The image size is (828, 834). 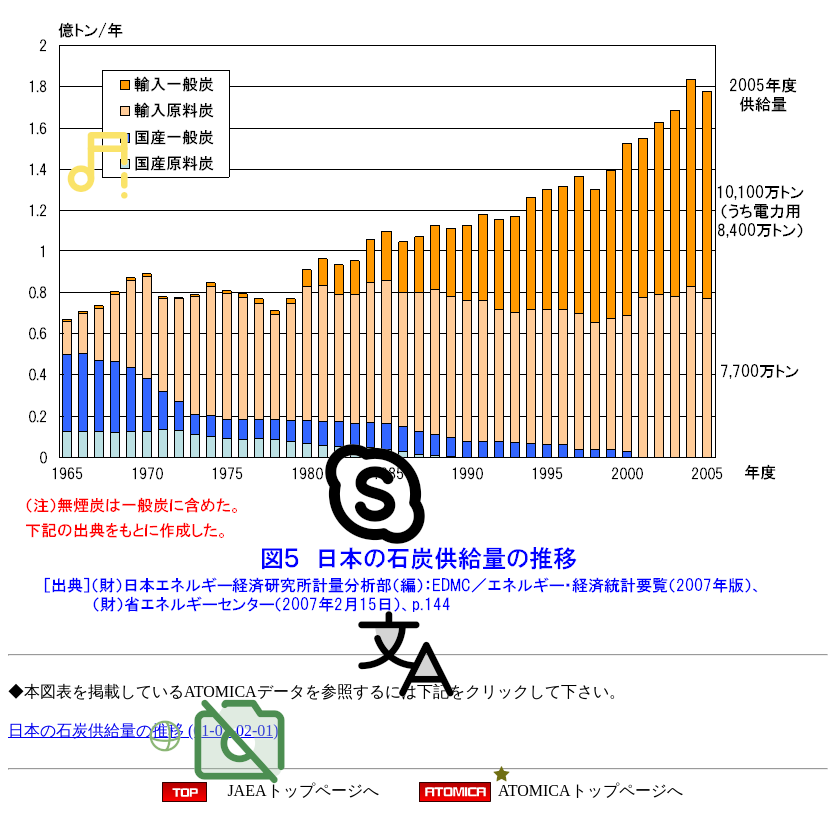 What do you see at coordinates (165, 736) in the screenshot?
I see `access global or worldwide settings` at bounding box center [165, 736].